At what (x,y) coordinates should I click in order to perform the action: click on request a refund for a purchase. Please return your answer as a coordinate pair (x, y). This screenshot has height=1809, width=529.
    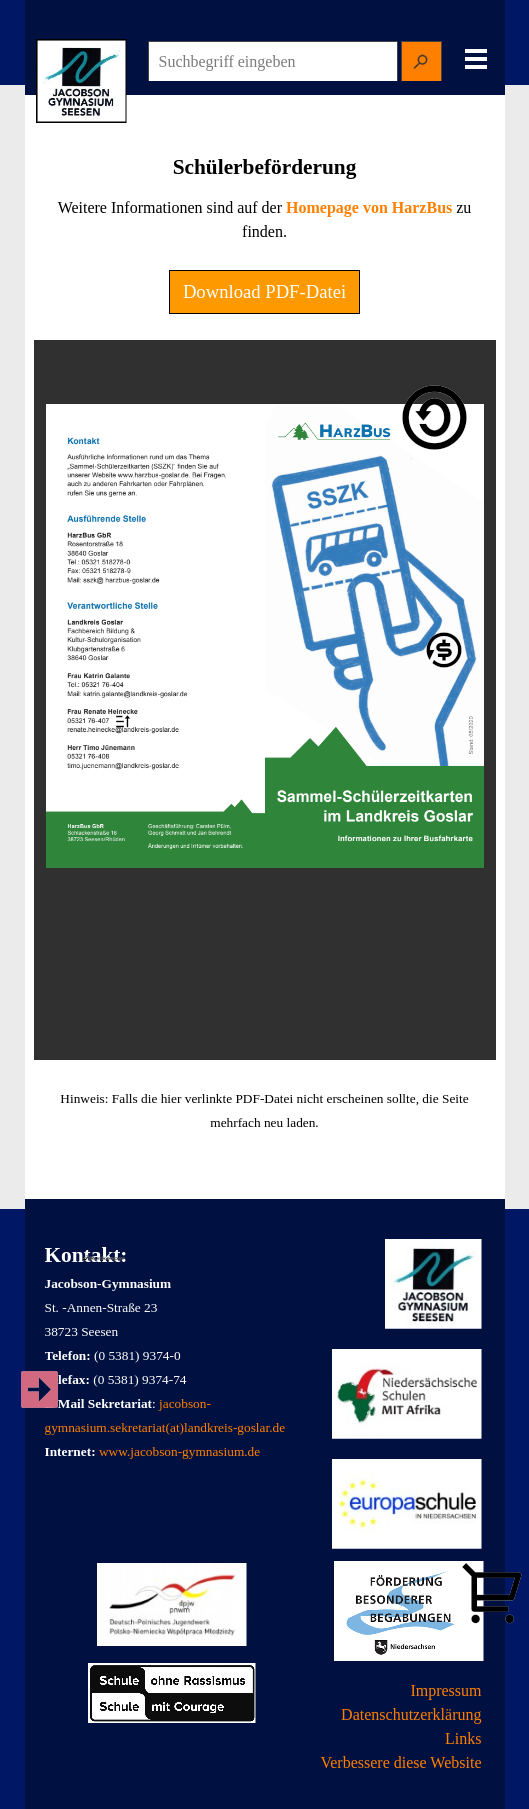
    Looking at the image, I should click on (444, 650).